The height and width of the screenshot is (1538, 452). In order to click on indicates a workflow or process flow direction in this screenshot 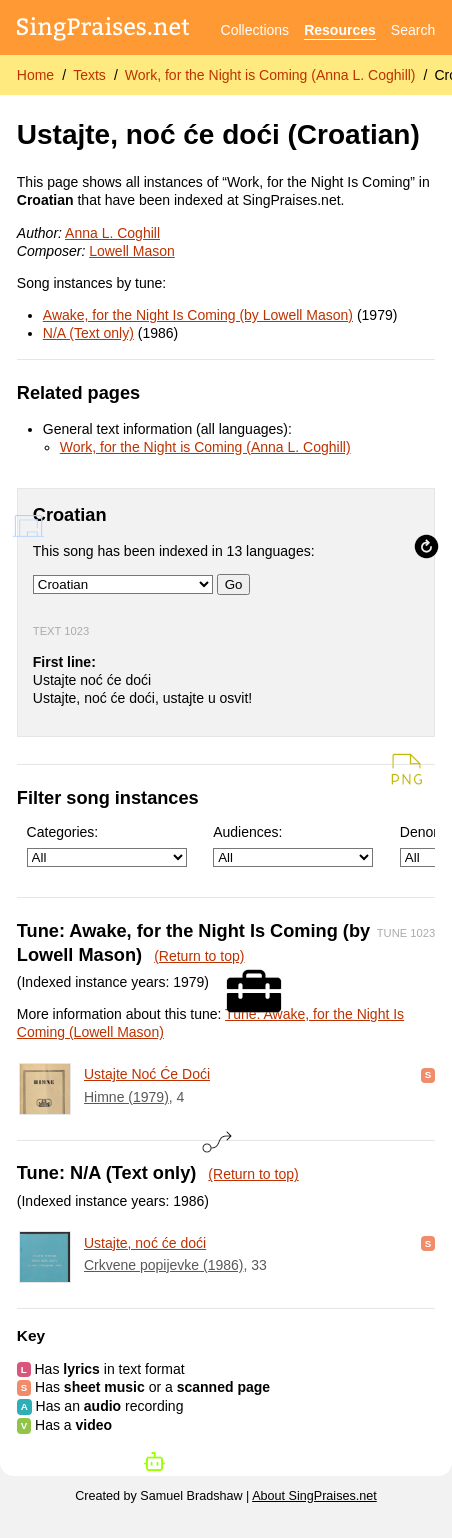, I will do `click(217, 1142)`.